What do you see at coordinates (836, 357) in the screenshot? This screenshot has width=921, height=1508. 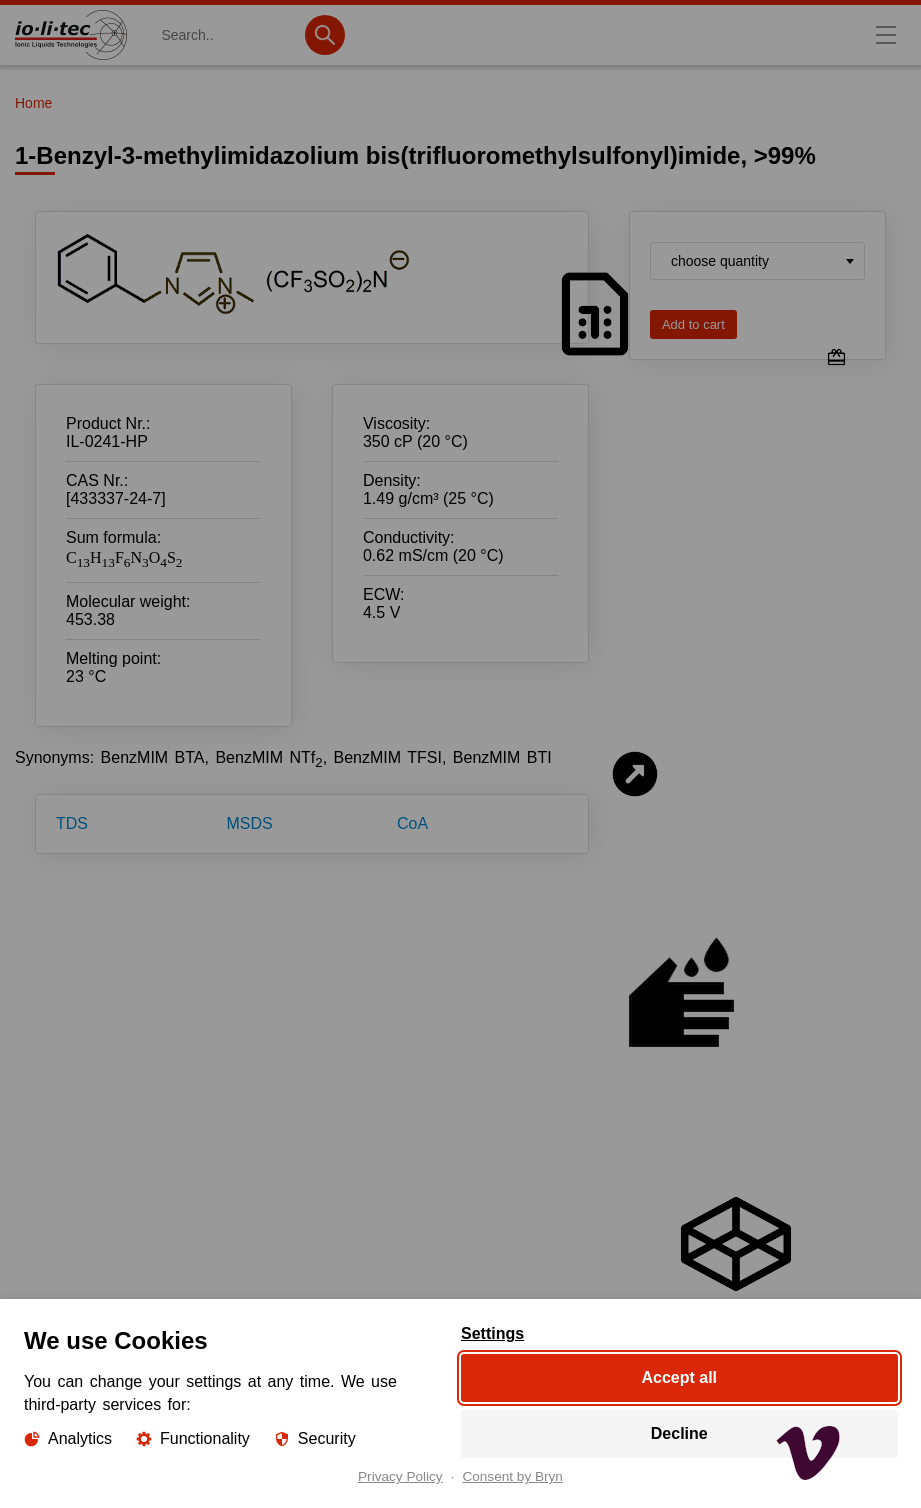 I see `redeem a gift card` at bounding box center [836, 357].